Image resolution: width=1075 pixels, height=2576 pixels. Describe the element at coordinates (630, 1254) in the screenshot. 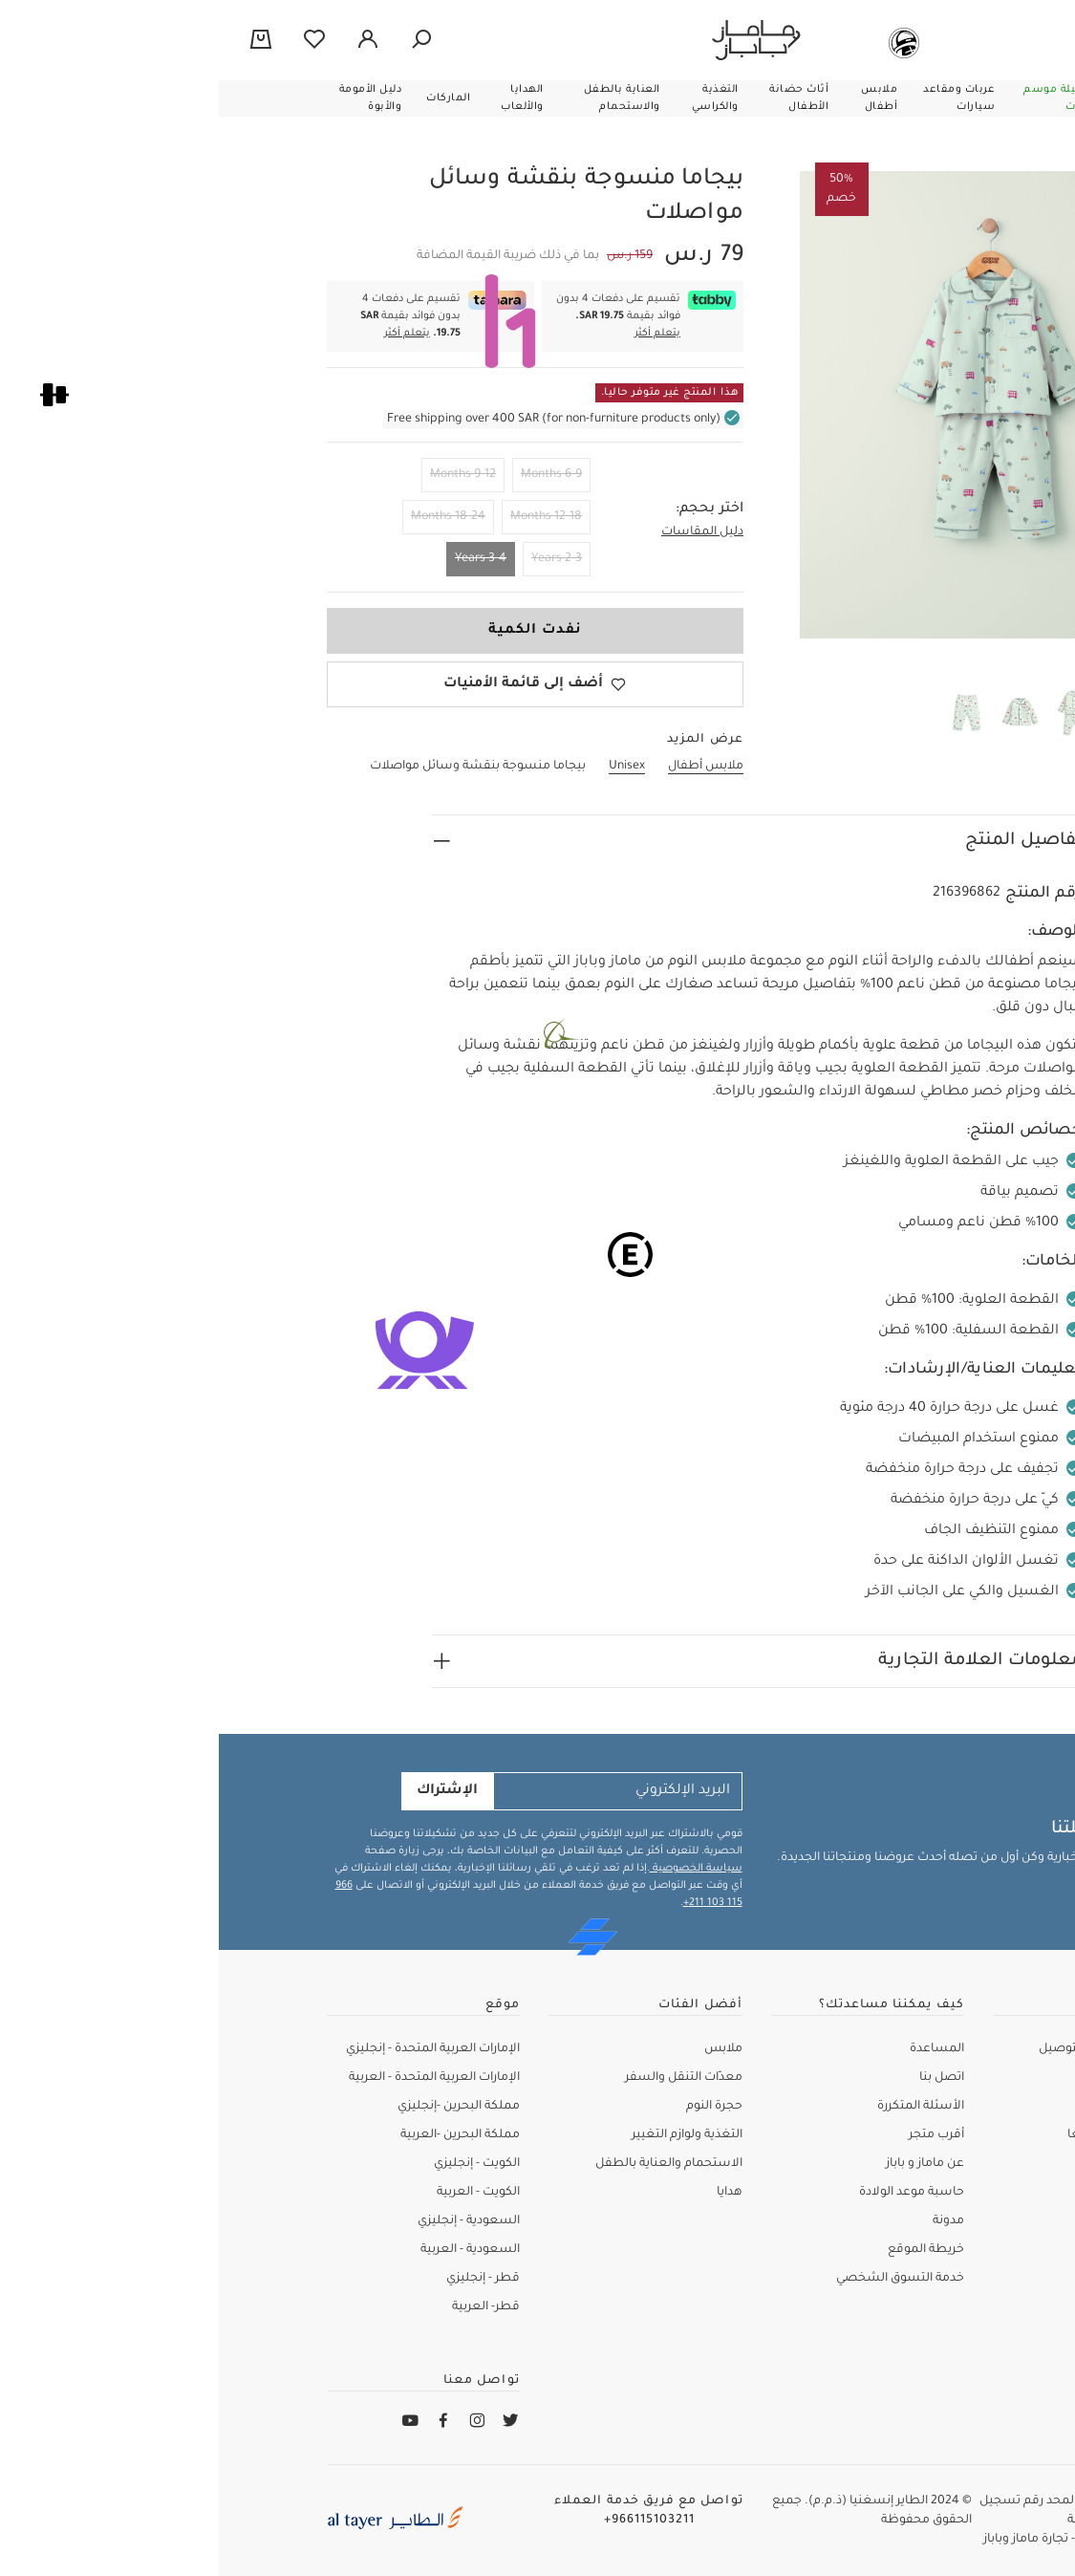

I see `open the Expensify app` at that location.